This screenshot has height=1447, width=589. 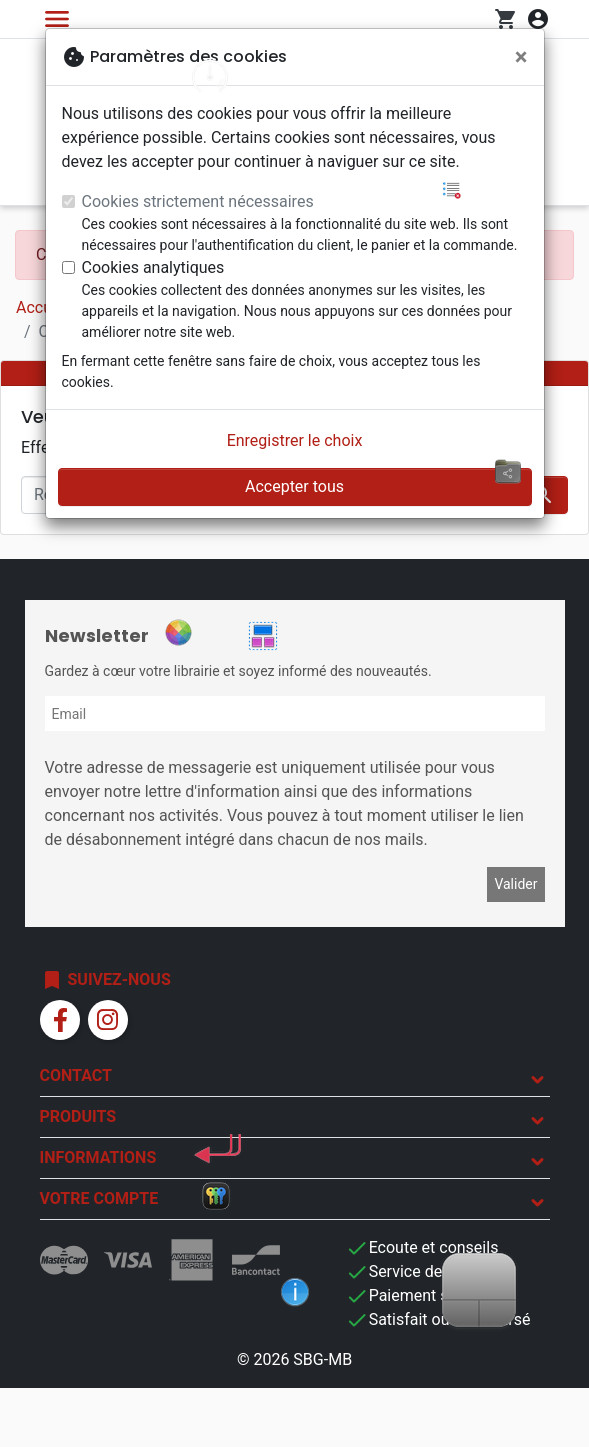 I want to click on open color settings panel, so click(x=178, y=632).